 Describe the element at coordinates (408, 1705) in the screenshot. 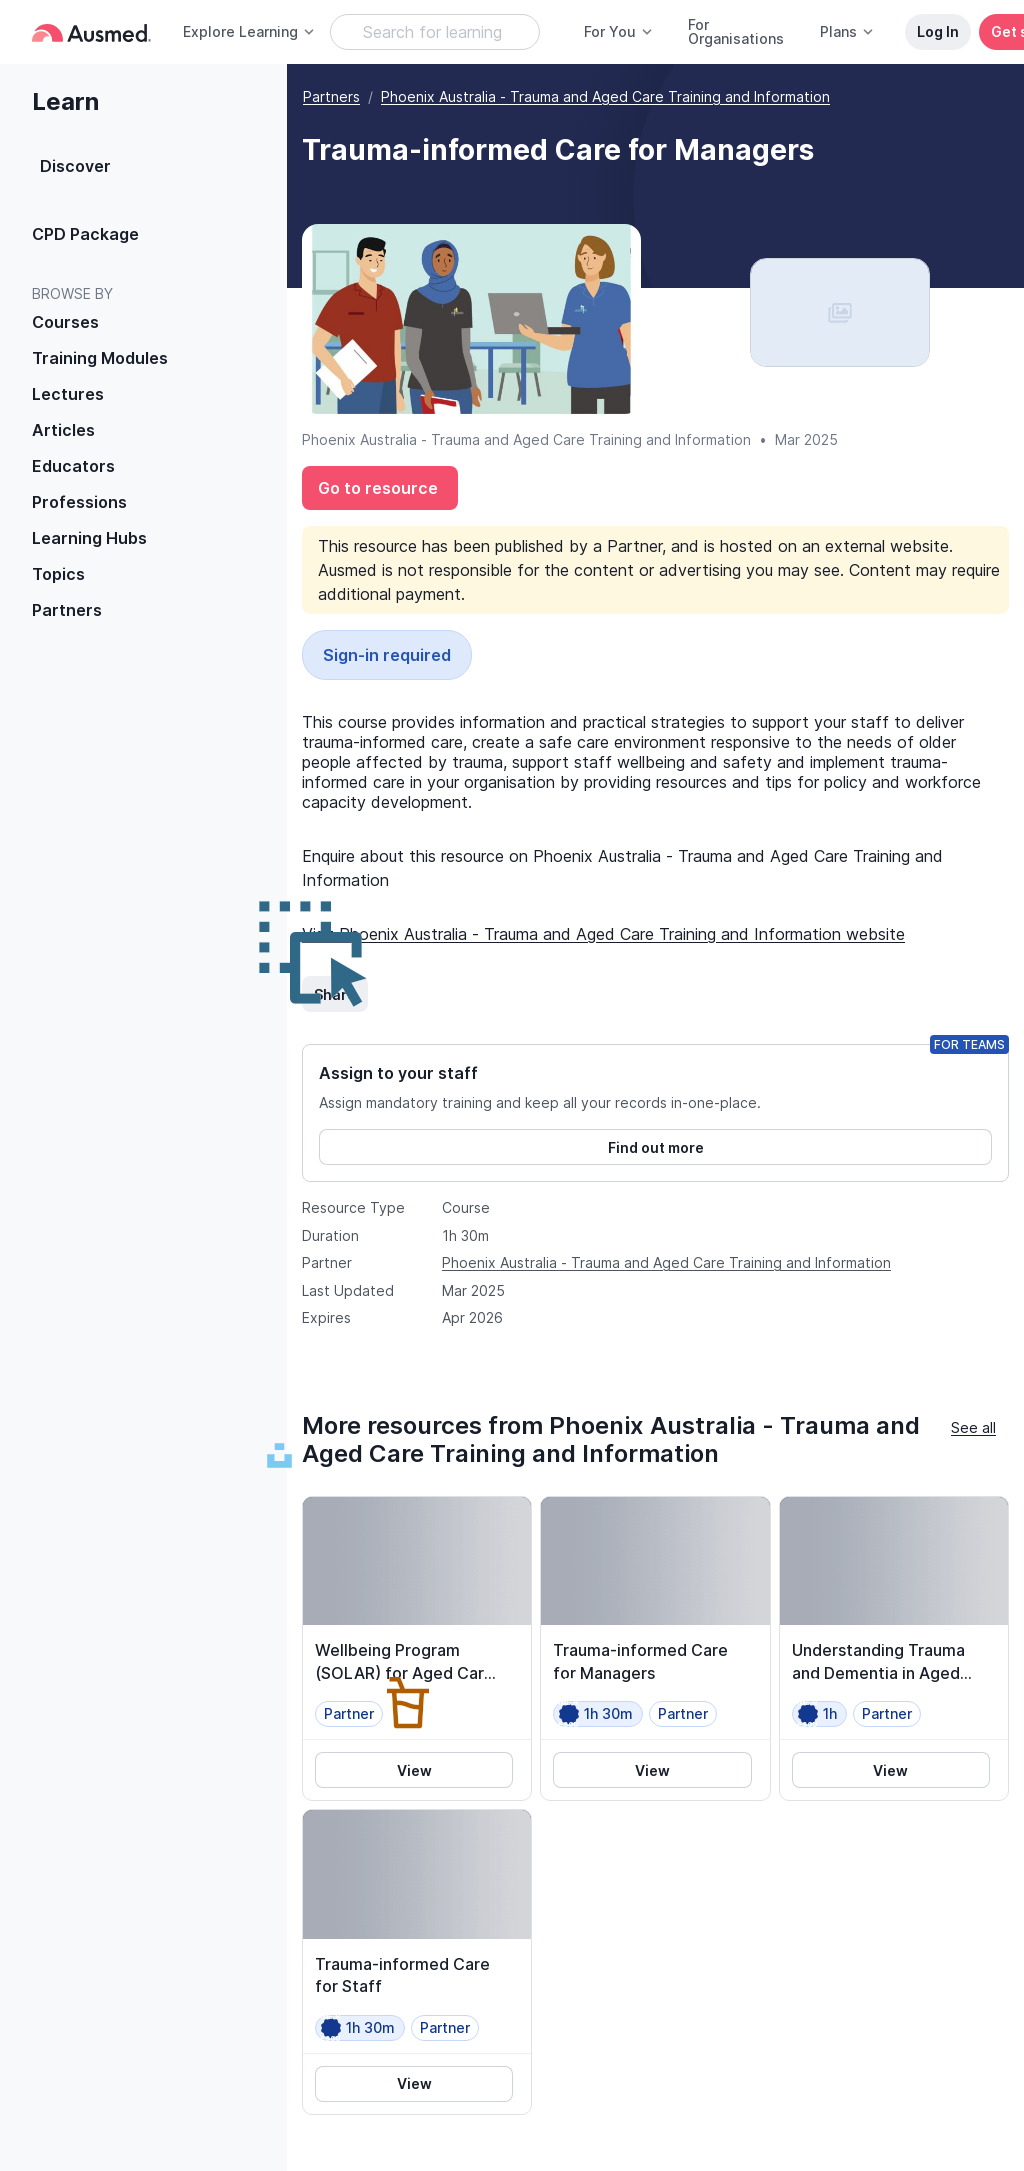

I see `browse drinks or beverages menu` at that location.